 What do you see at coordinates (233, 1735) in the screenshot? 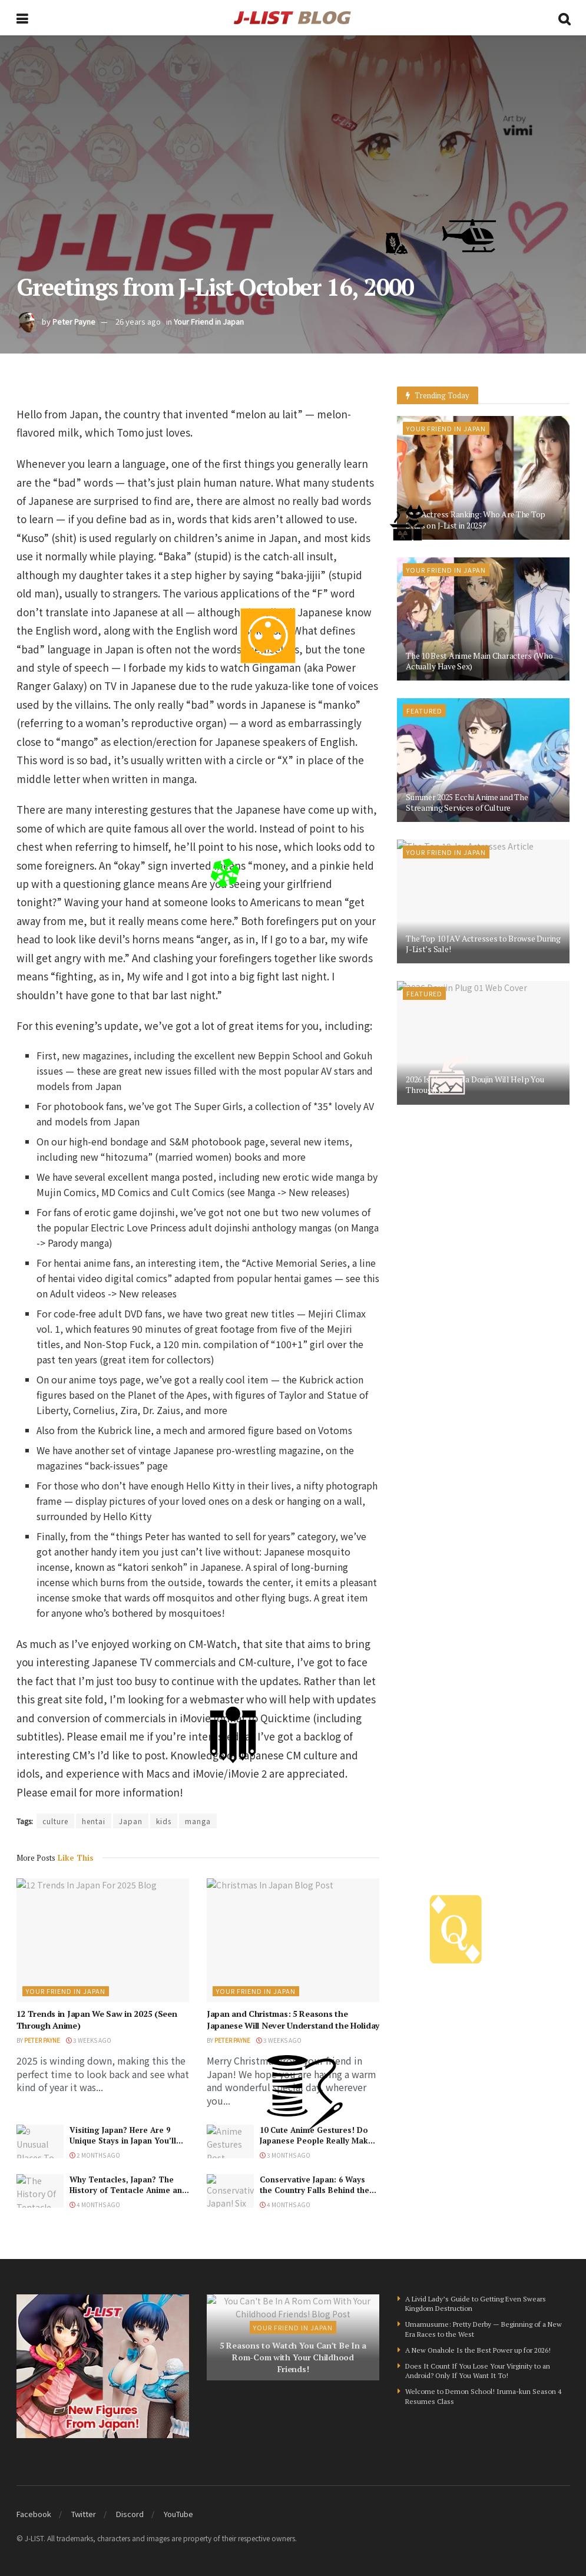
I see `select ancient roman armor piece` at bounding box center [233, 1735].